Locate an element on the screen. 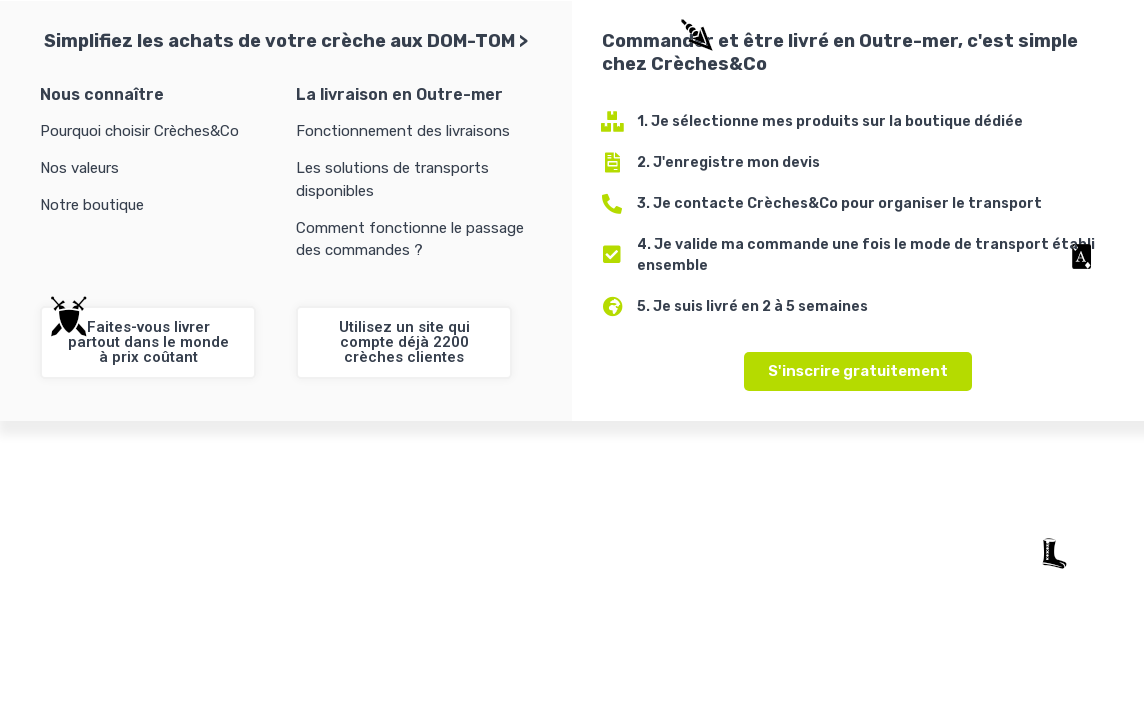 The width and height of the screenshot is (1144, 720). access combat or battle features is located at coordinates (68, 316).